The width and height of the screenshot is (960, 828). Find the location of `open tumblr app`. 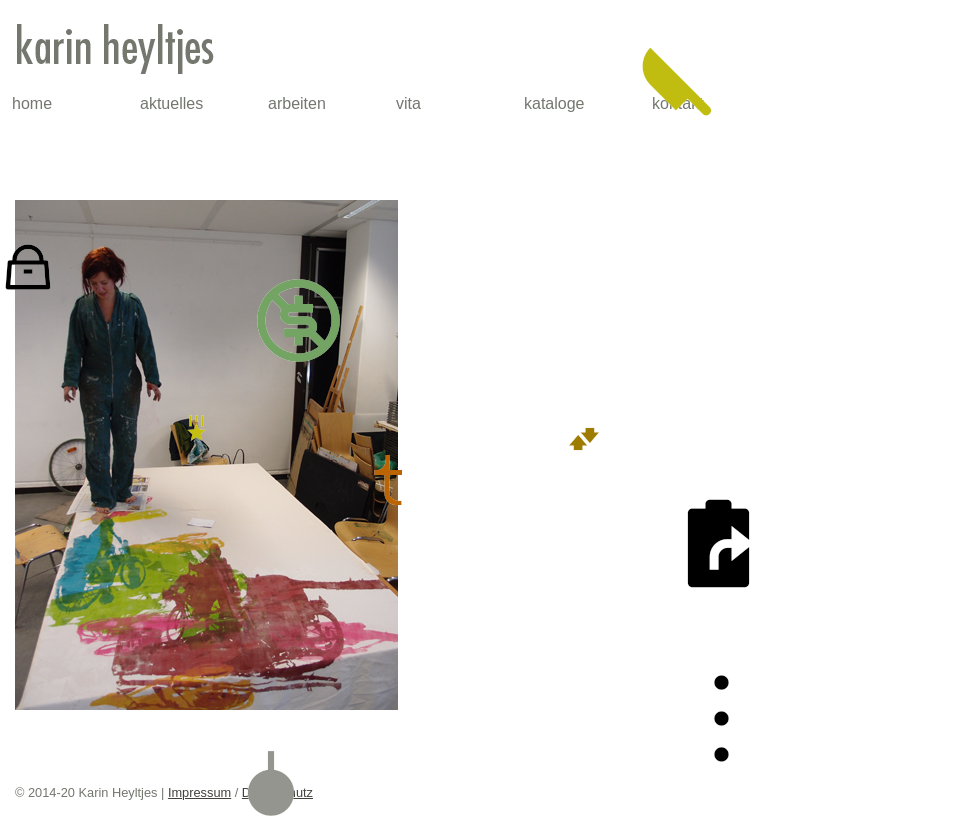

open tumblr app is located at coordinates (387, 480).